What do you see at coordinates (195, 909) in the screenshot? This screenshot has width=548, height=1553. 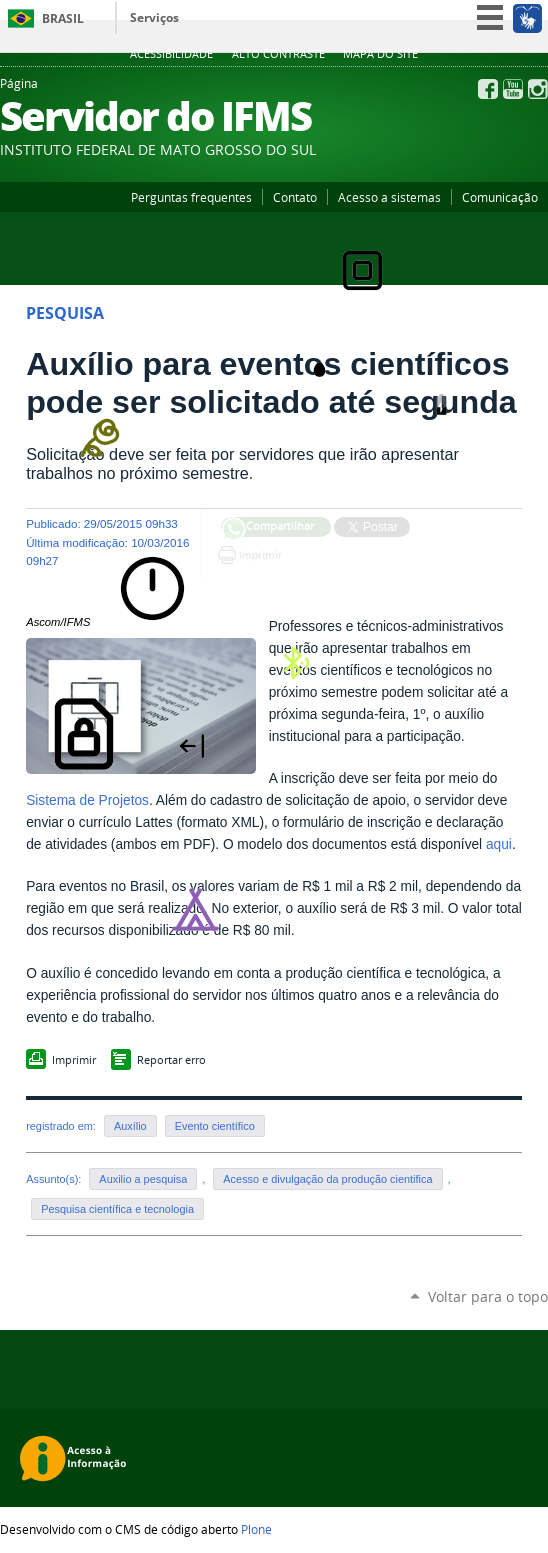 I see `view camping or outdoor locations` at bounding box center [195, 909].